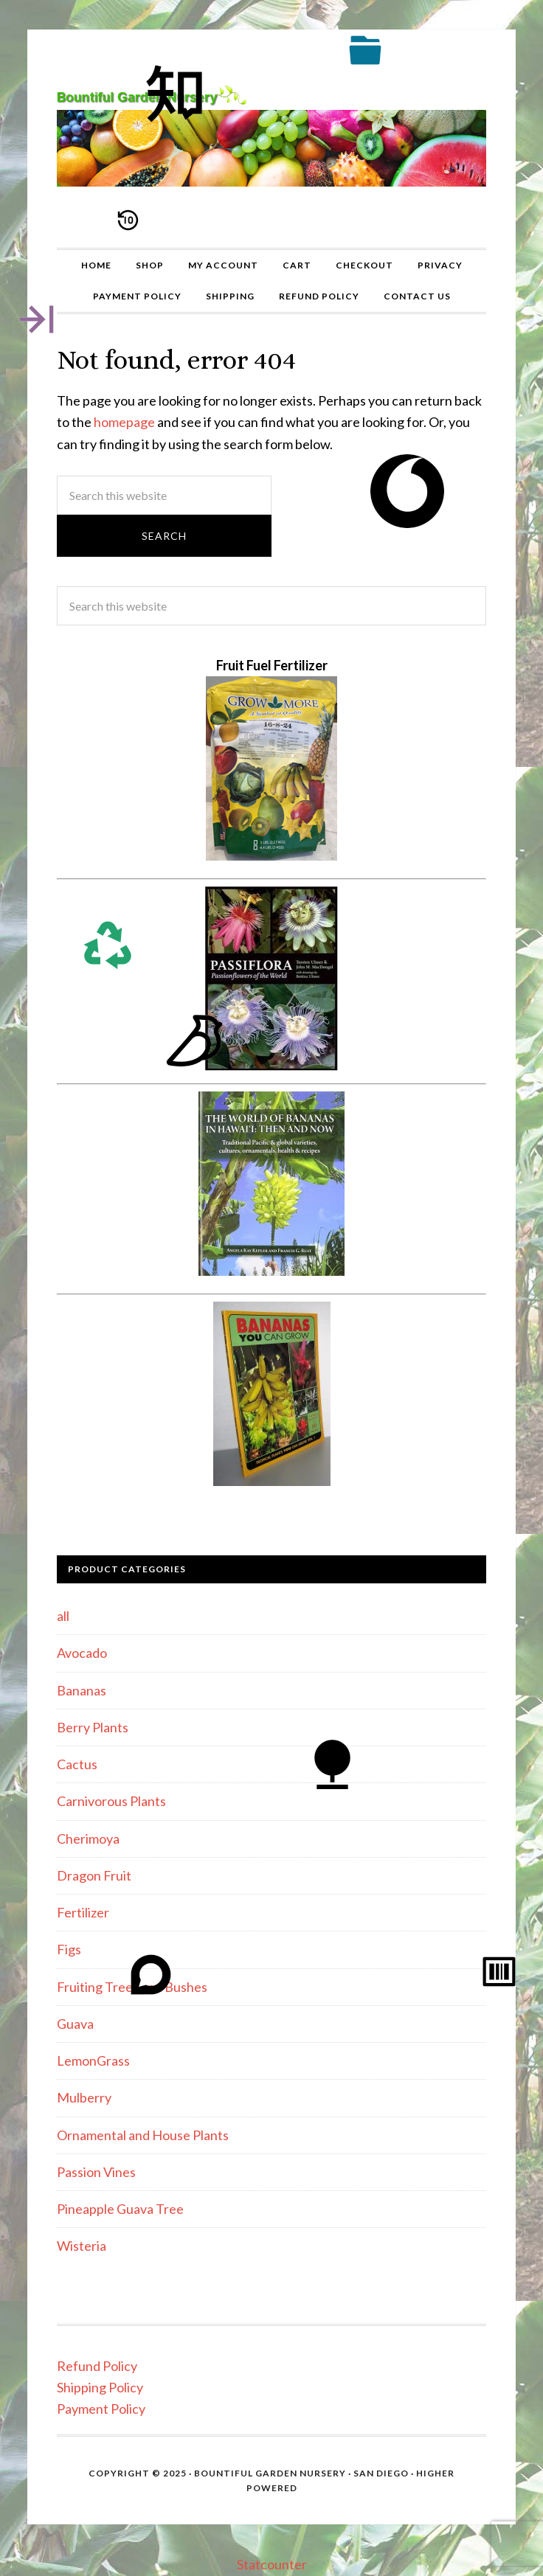  I want to click on open Discourse forum, so click(151, 1974).